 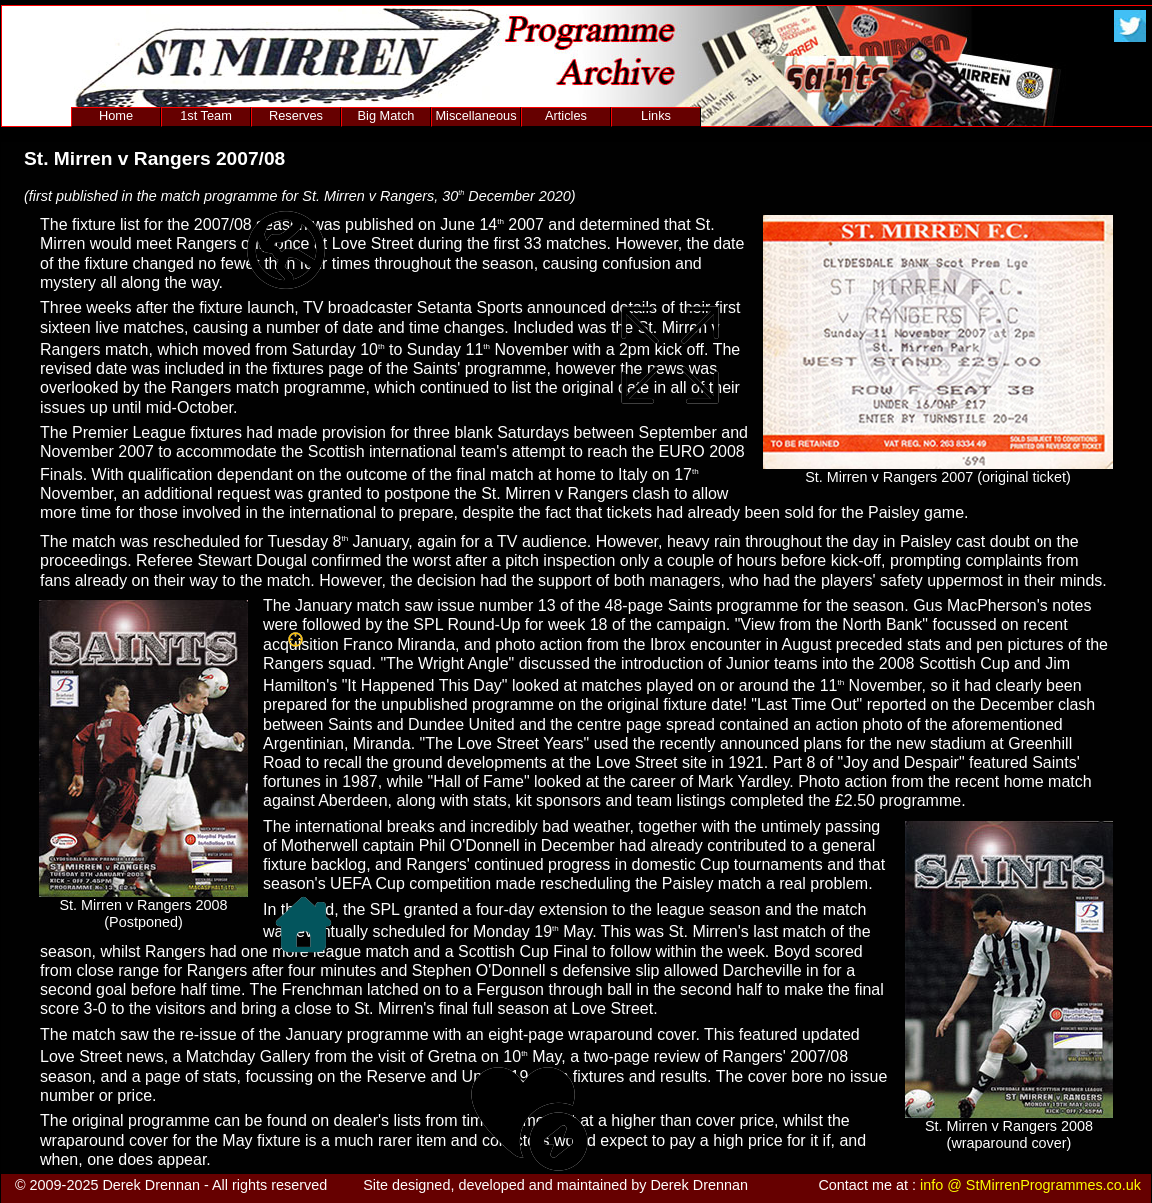 I want to click on expand to fullscreen mode, so click(x=670, y=355).